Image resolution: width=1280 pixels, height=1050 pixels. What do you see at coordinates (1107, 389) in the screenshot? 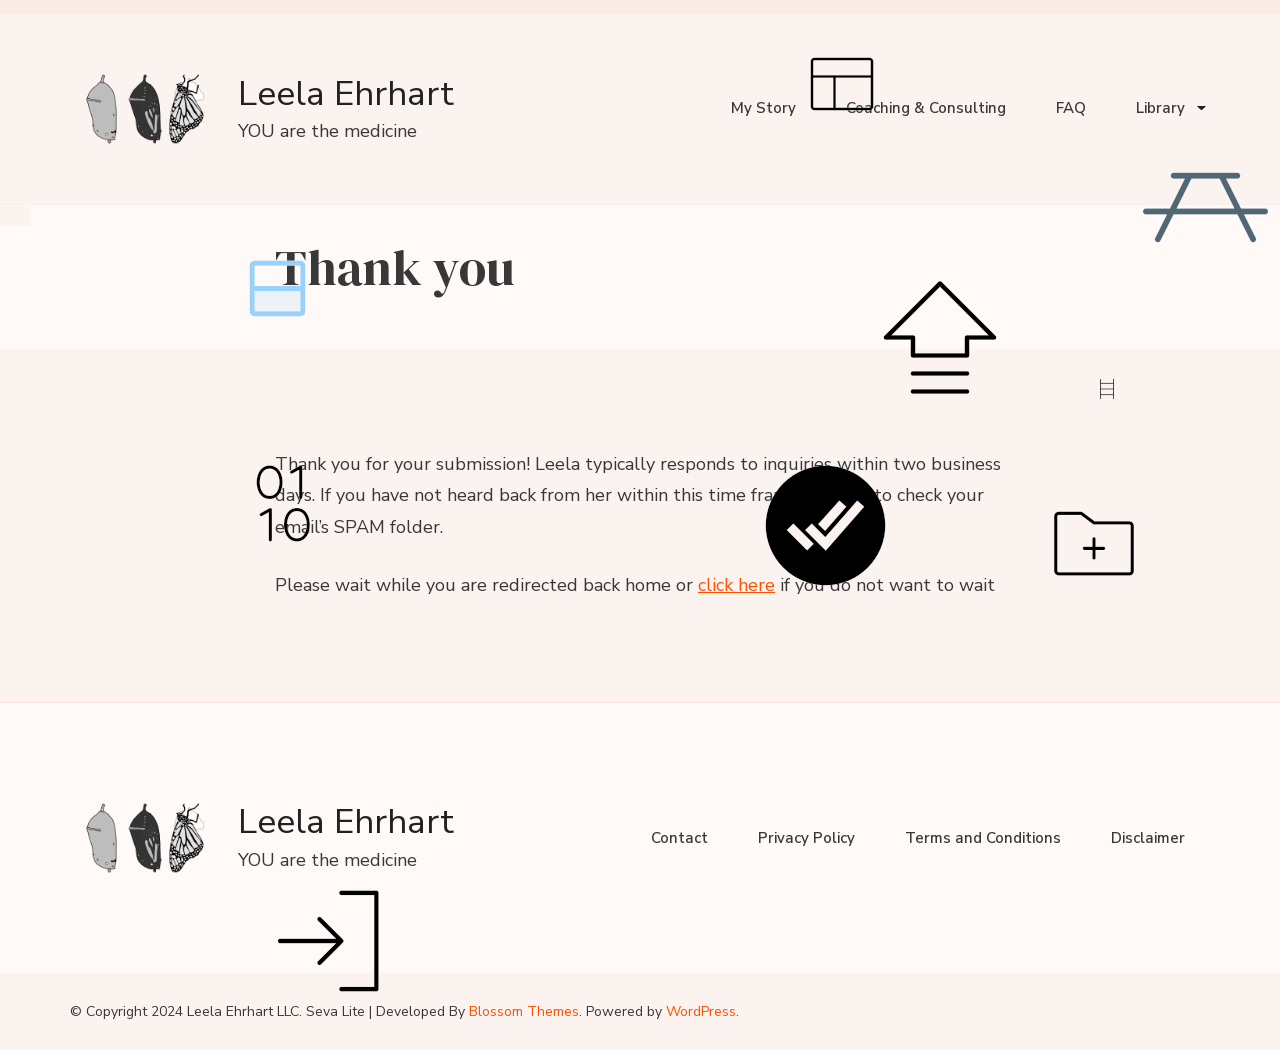
I see `access step-by-step instructions or tutorial` at bounding box center [1107, 389].